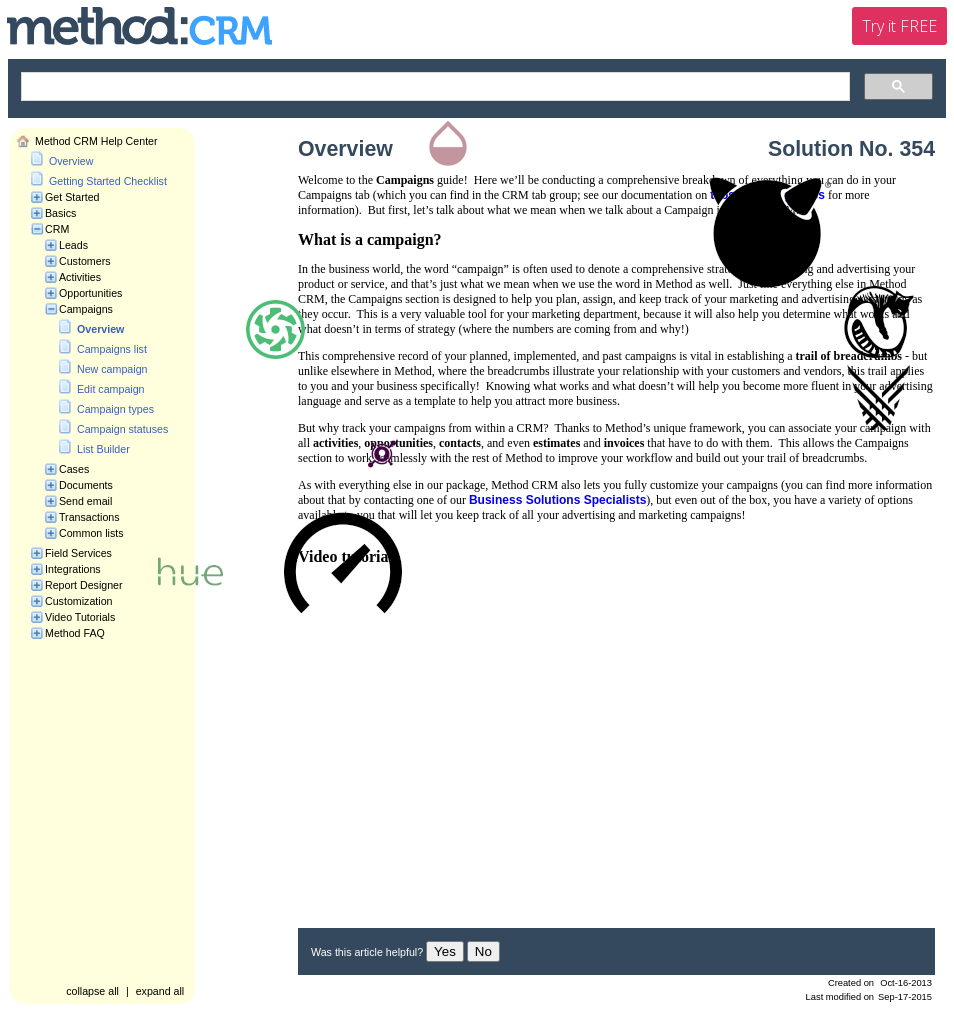  Describe the element at coordinates (448, 145) in the screenshot. I see `adjust color contrast settings` at that location.